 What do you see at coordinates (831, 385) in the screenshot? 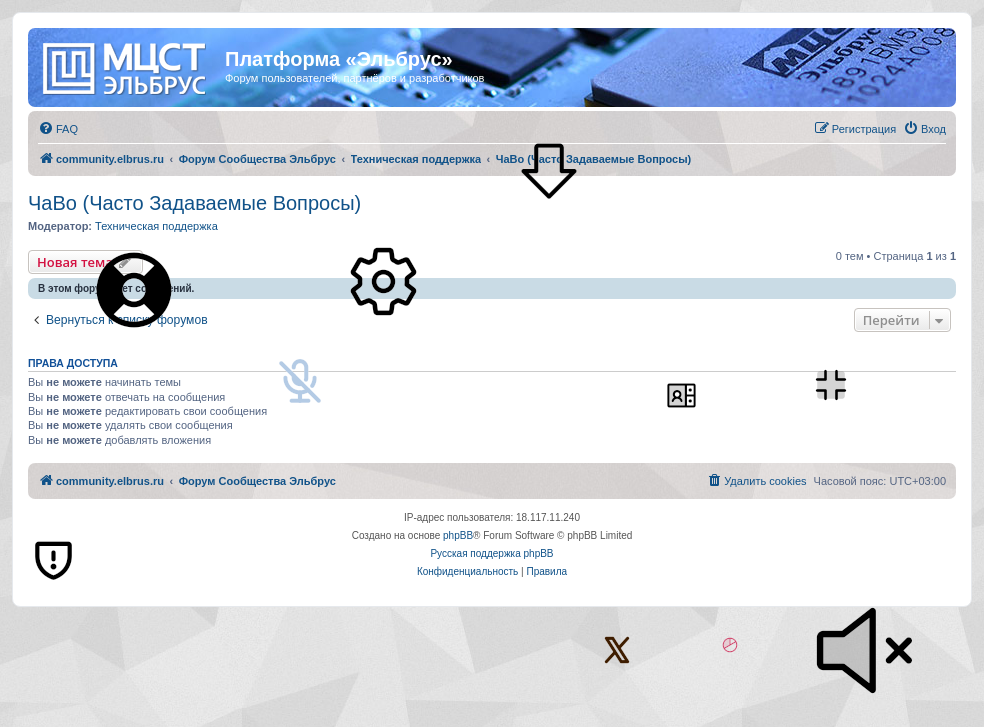
I see `exit fullscreen mode` at bounding box center [831, 385].